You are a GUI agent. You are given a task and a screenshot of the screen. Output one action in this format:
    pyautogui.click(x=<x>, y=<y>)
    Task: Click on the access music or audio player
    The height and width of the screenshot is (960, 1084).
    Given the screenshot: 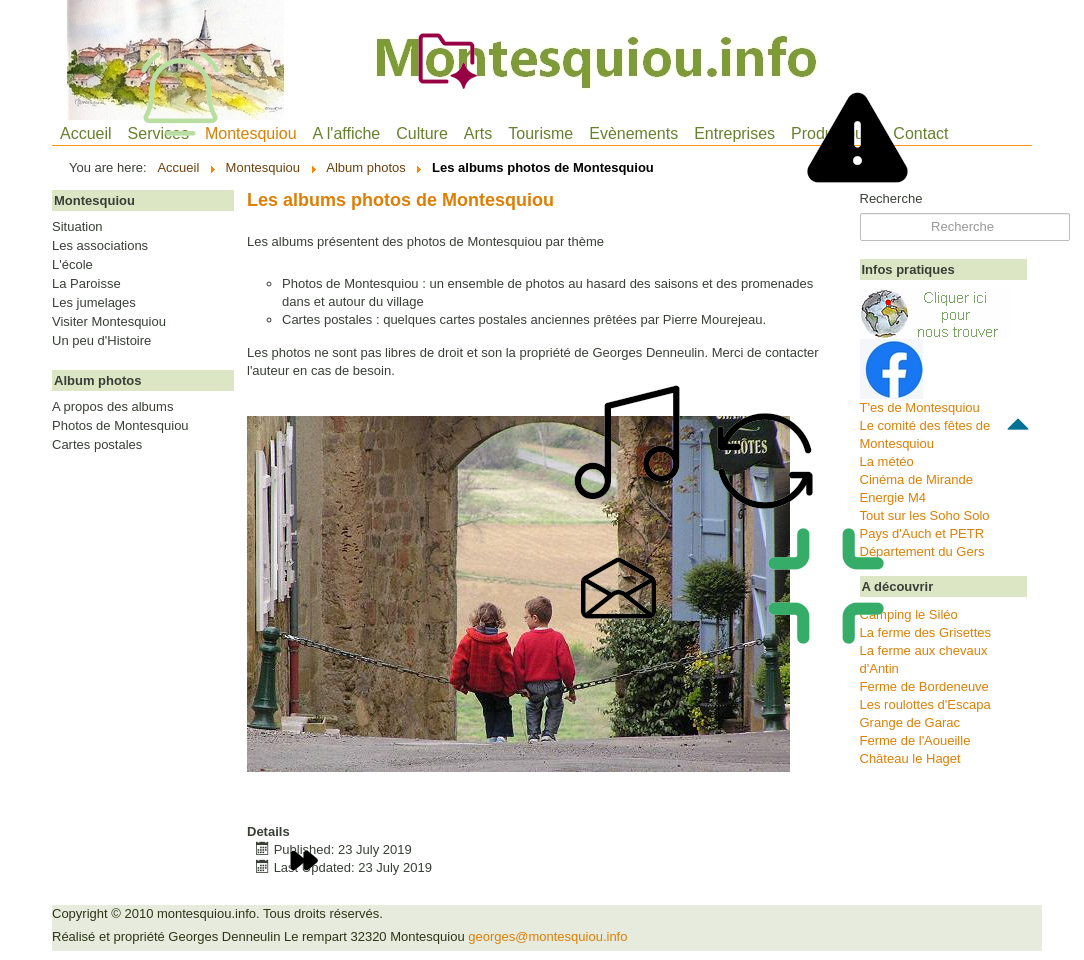 What is the action you would take?
    pyautogui.click(x=633, y=444)
    